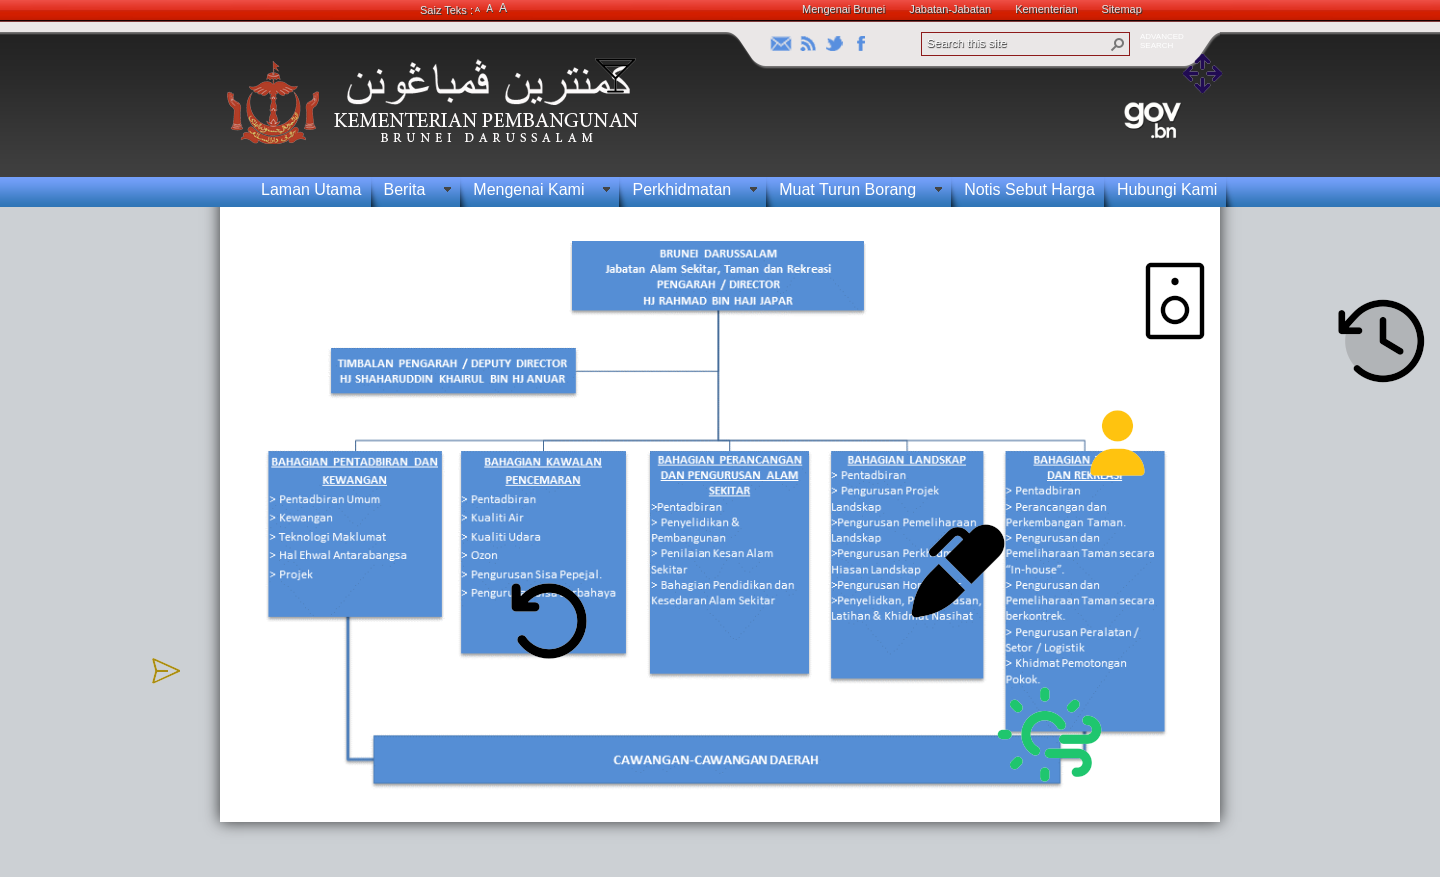  What do you see at coordinates (1117, 442) in the screenshot?
I see `view your profile` at bounding box center [1117, 442].